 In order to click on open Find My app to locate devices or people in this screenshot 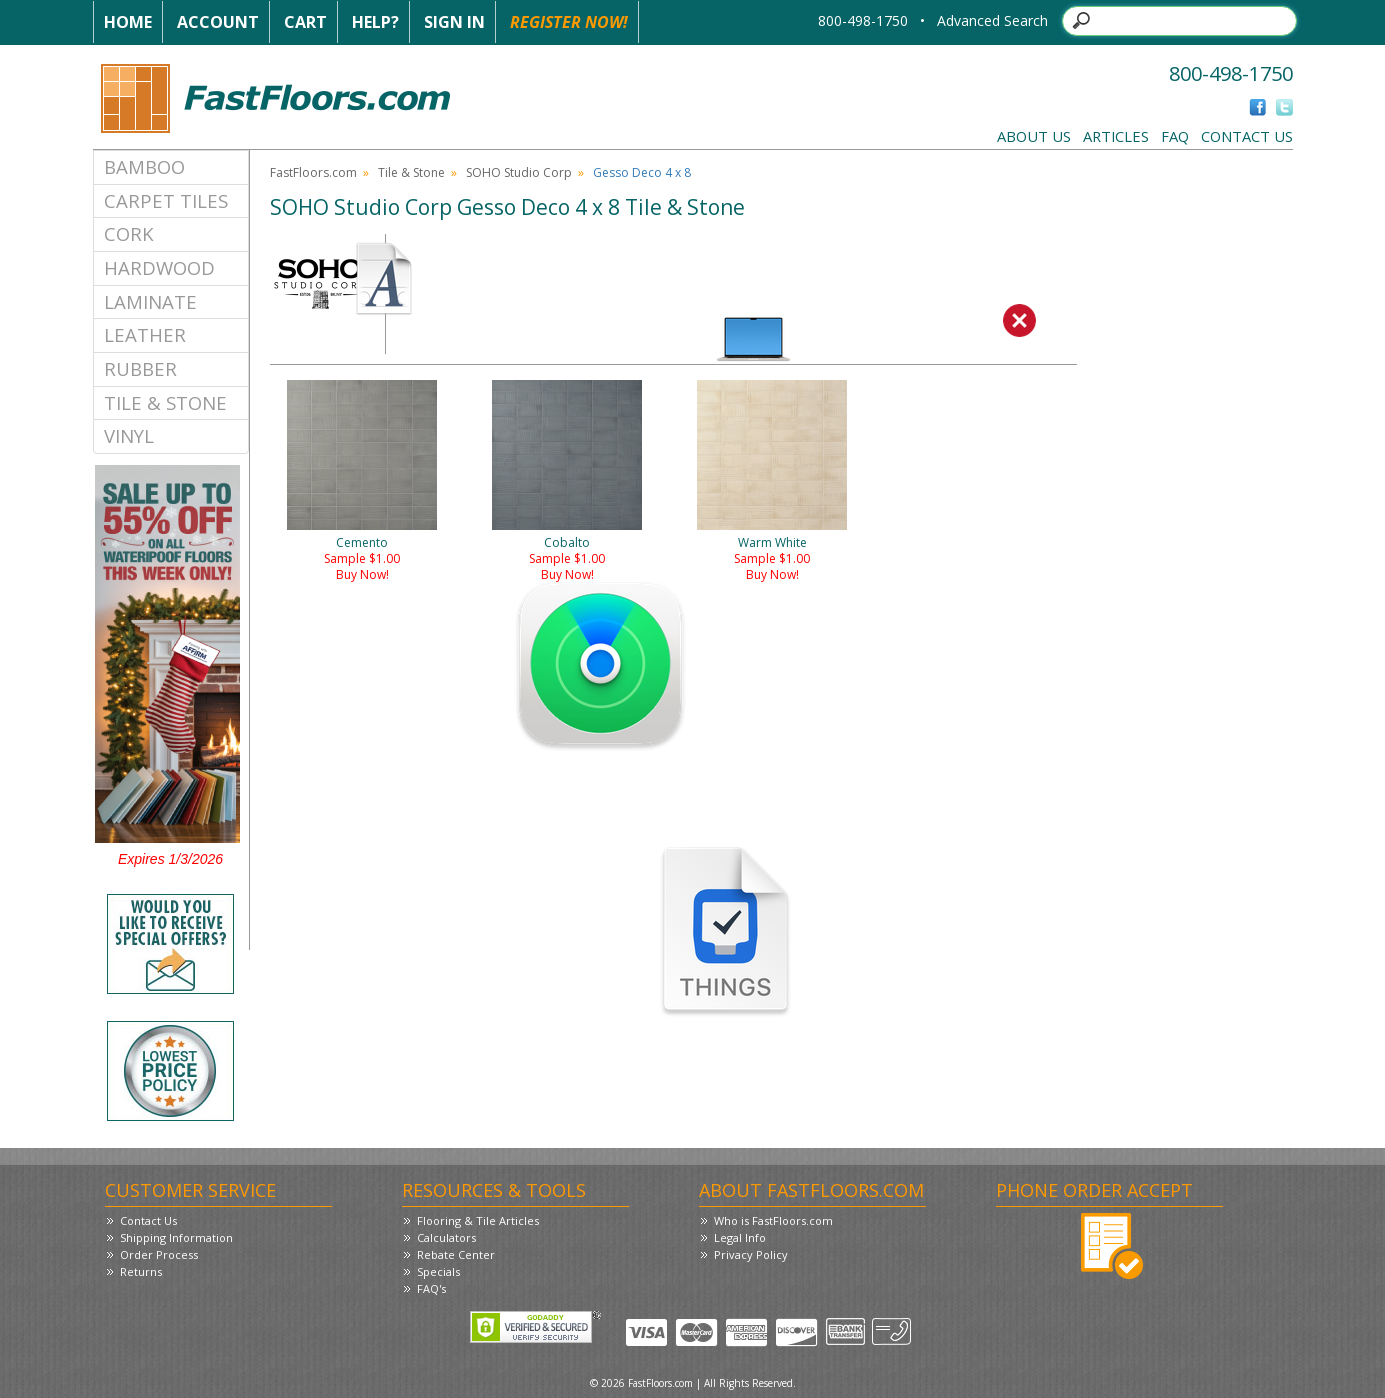, I will do `click(600, 663)`.